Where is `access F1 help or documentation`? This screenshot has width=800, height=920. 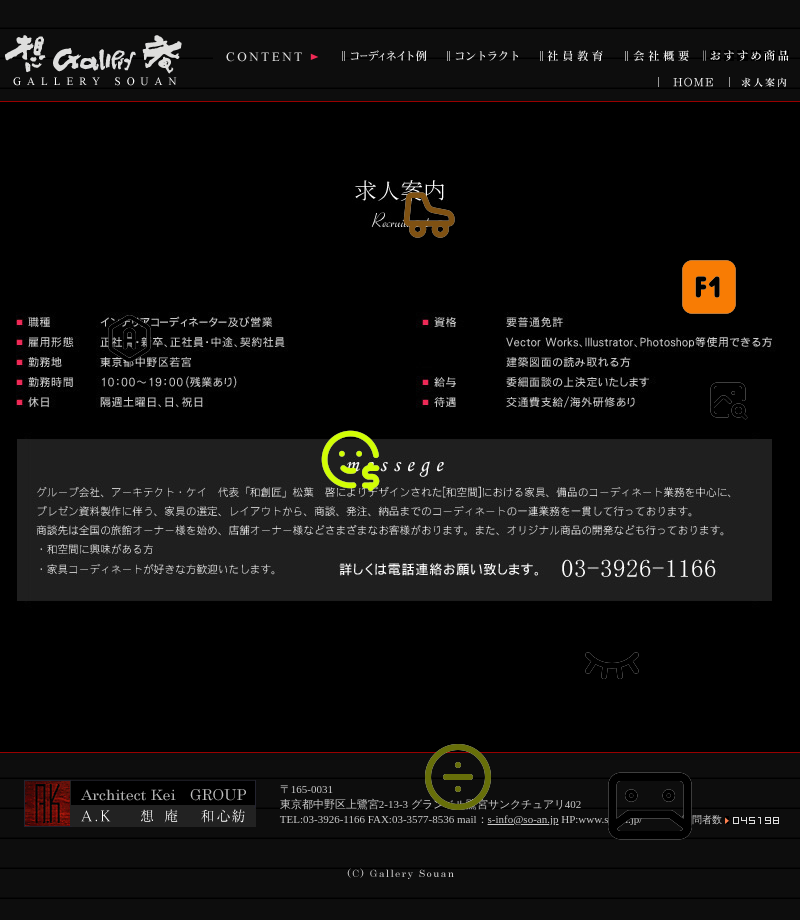 access F1 help or documentation is located at coordinates (709, 287).